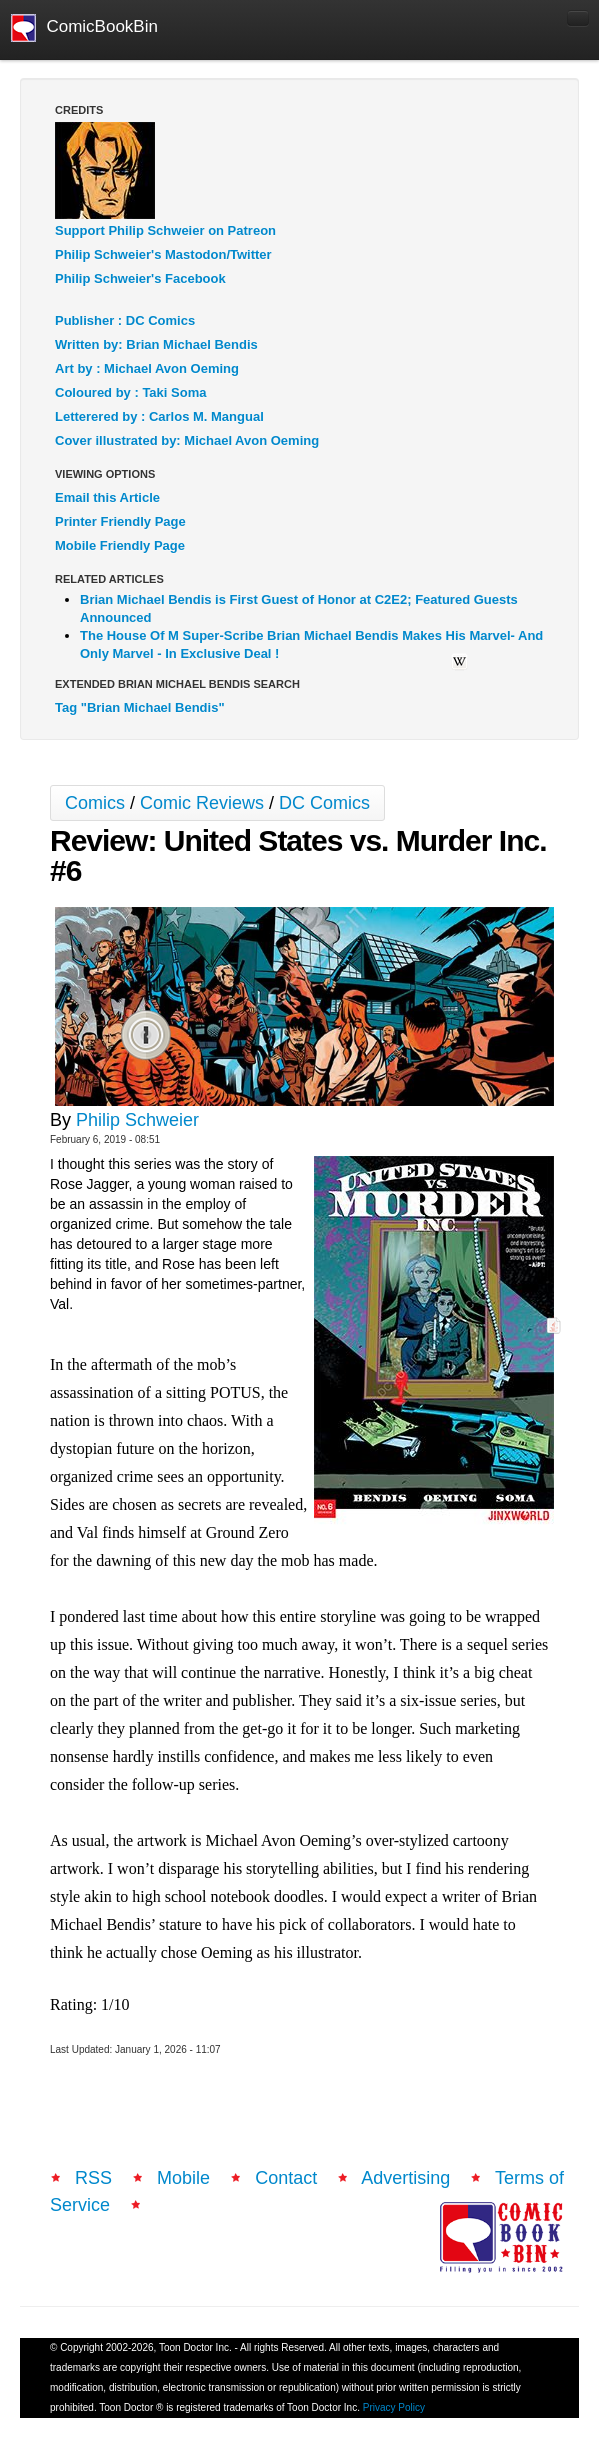  Describe the element at coordinates (146, 1035) in the screenshot. I see `open passwords and keys manager` at that location.